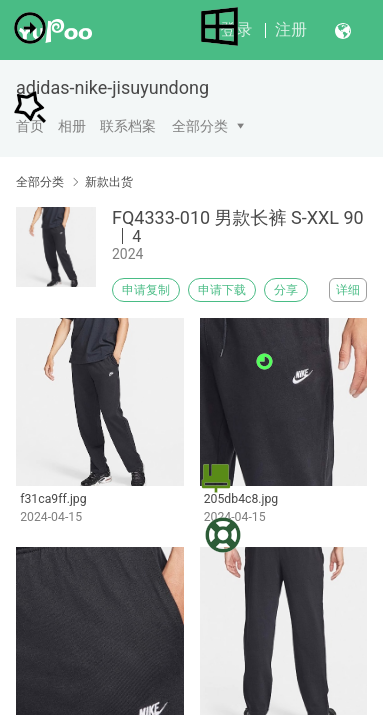  I want to click on open windows settings or system options, so click(219, 26).